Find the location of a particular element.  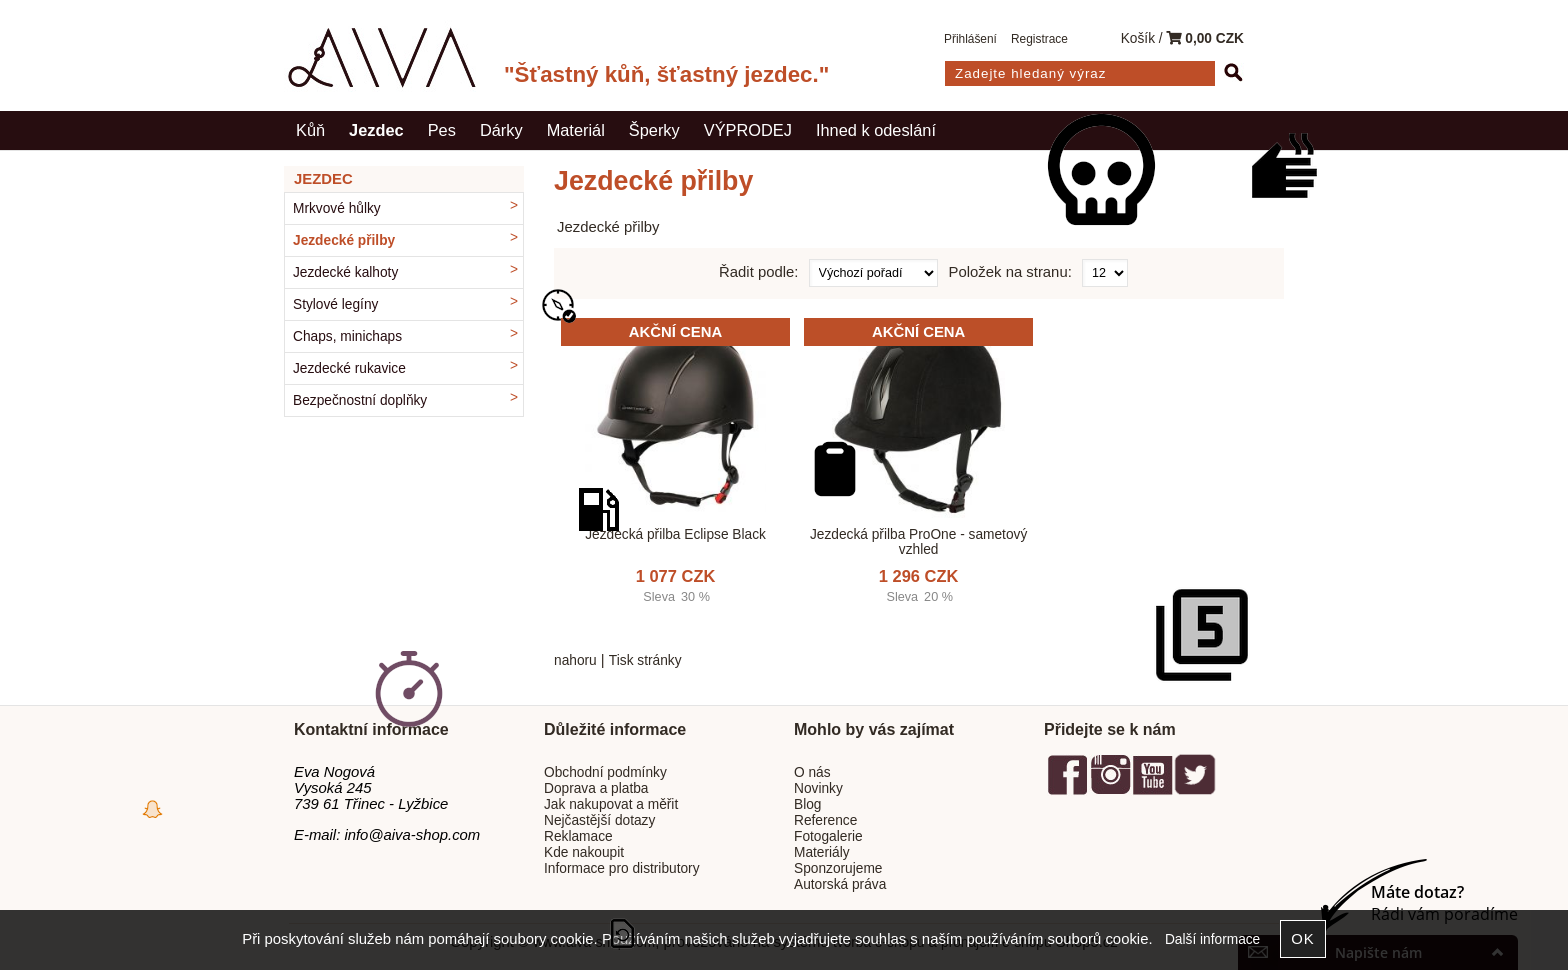

indicates danger or hazardous content is located at coordinates (1101, 171).